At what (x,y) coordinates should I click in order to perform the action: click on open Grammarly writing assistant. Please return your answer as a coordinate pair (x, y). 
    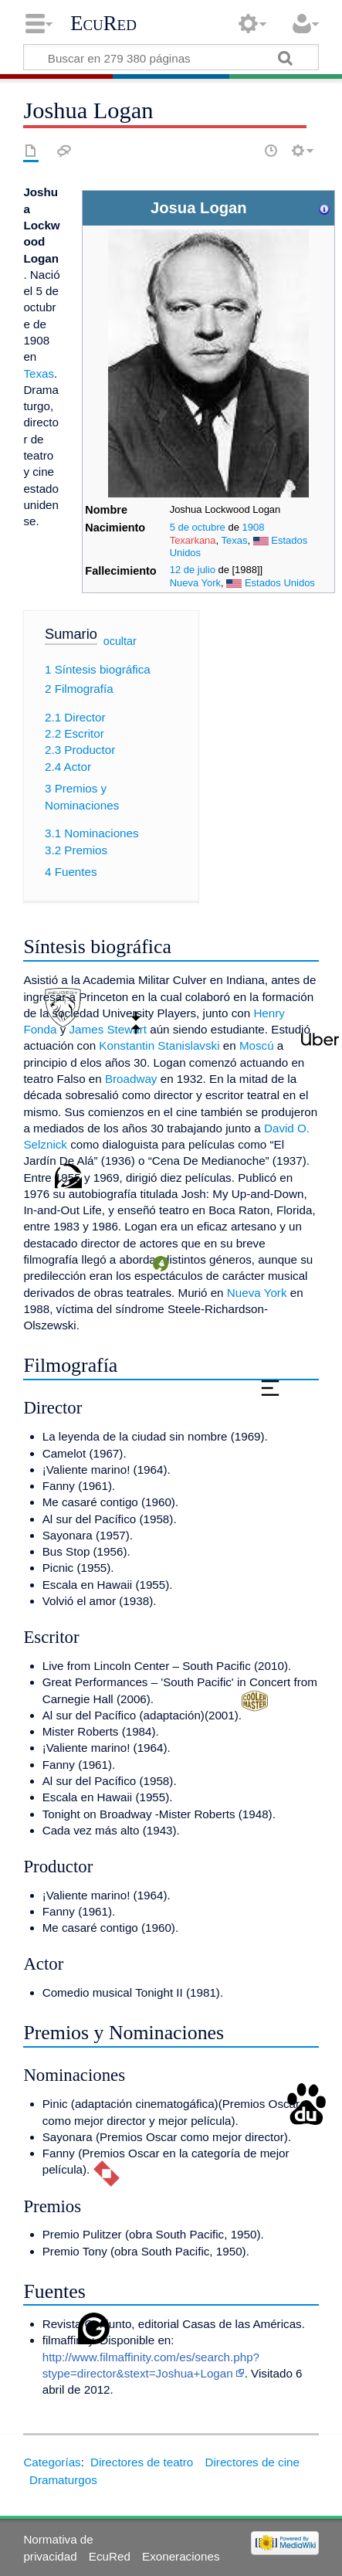
    Looking at the image, I should click on (93, 2328).